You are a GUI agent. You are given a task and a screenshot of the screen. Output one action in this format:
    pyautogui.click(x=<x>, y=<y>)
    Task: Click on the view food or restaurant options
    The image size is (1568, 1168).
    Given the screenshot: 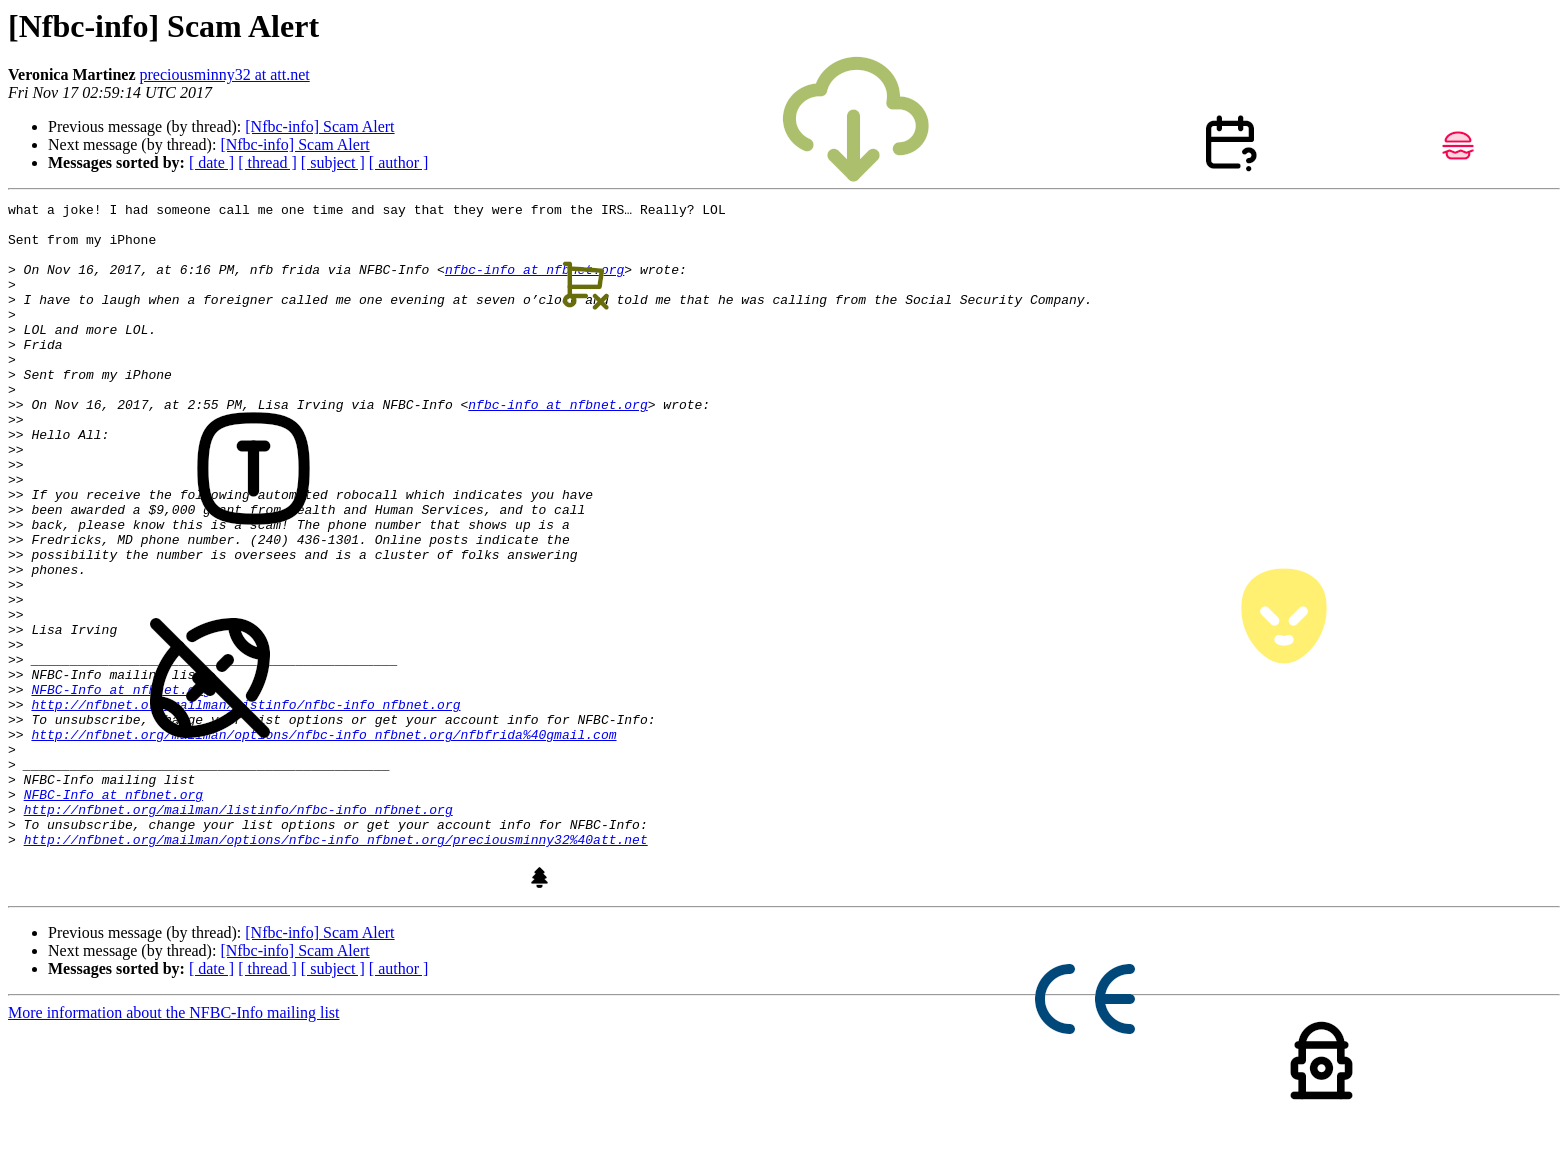 What is the action you would take?
    pyautogui.click(x=1458, y=146)
    